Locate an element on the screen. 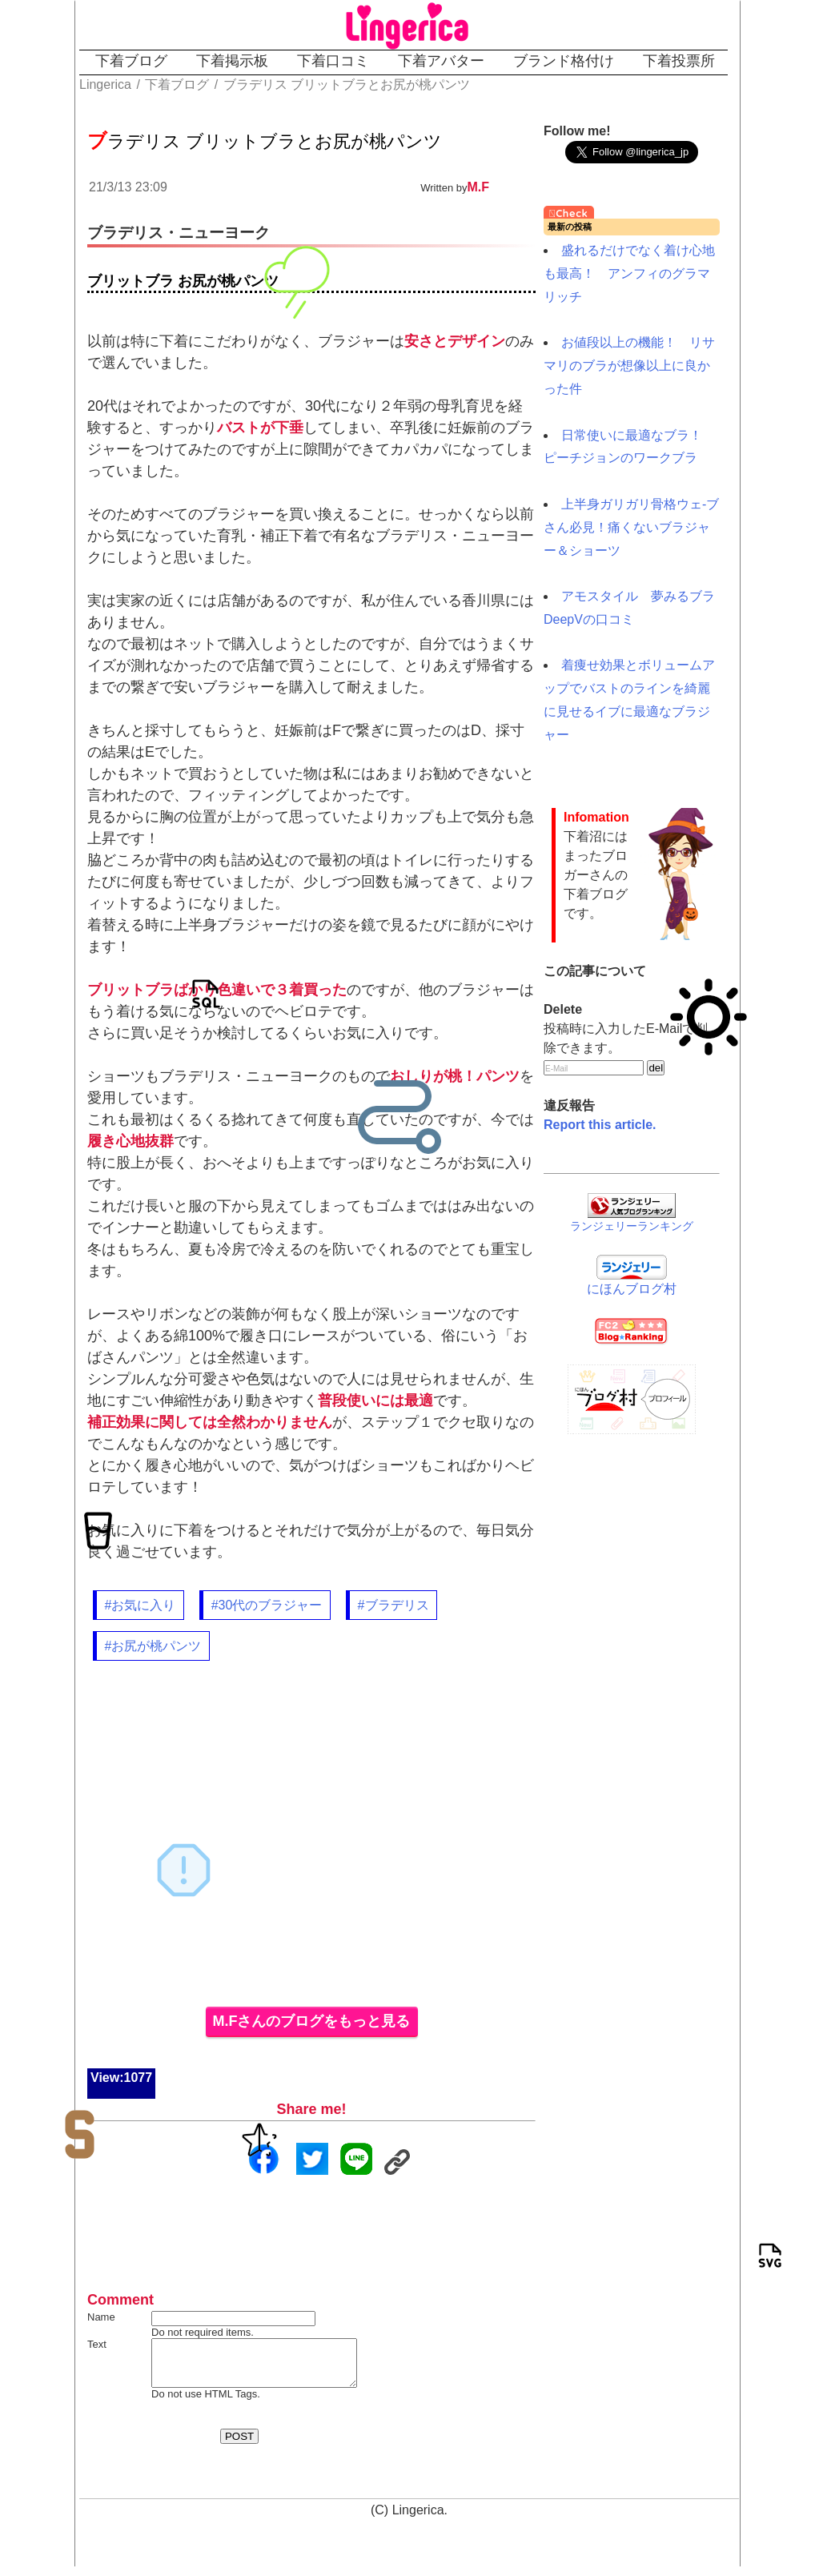  open or view an SQL database file is located at coordinates (205, 995).